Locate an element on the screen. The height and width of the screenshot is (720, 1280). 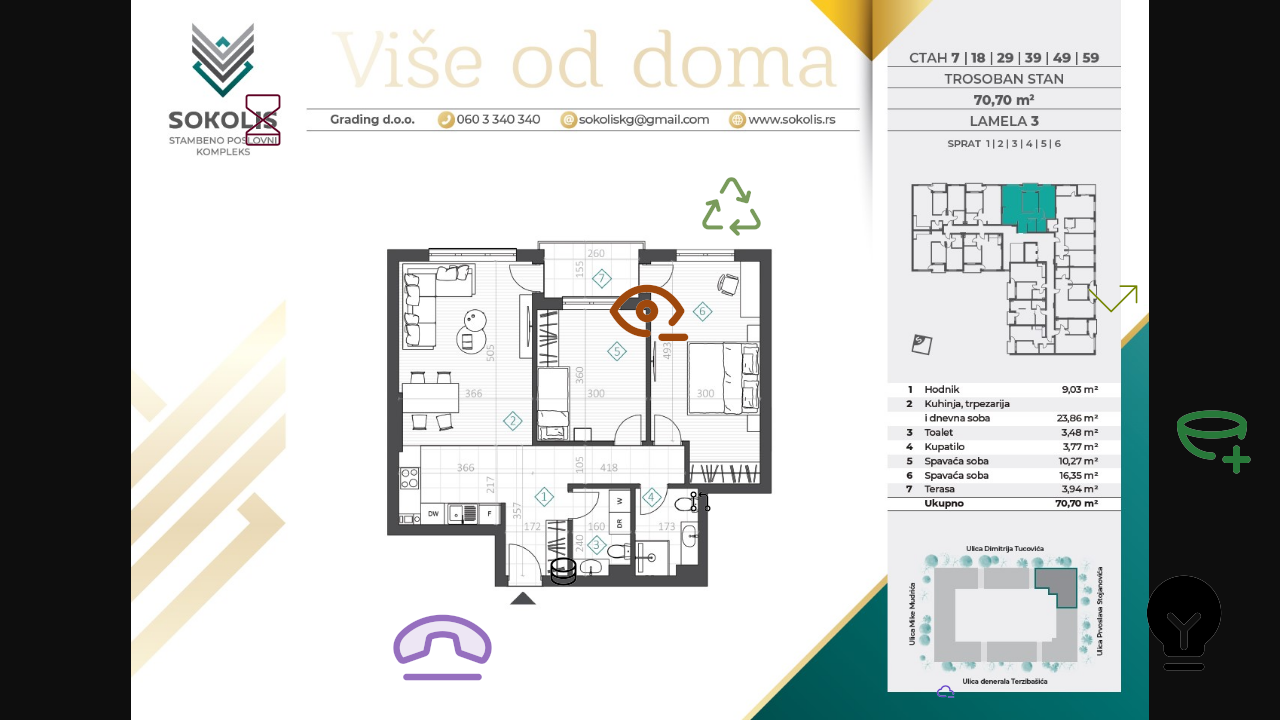
access database or data storage is located at coordinates (563, 571).